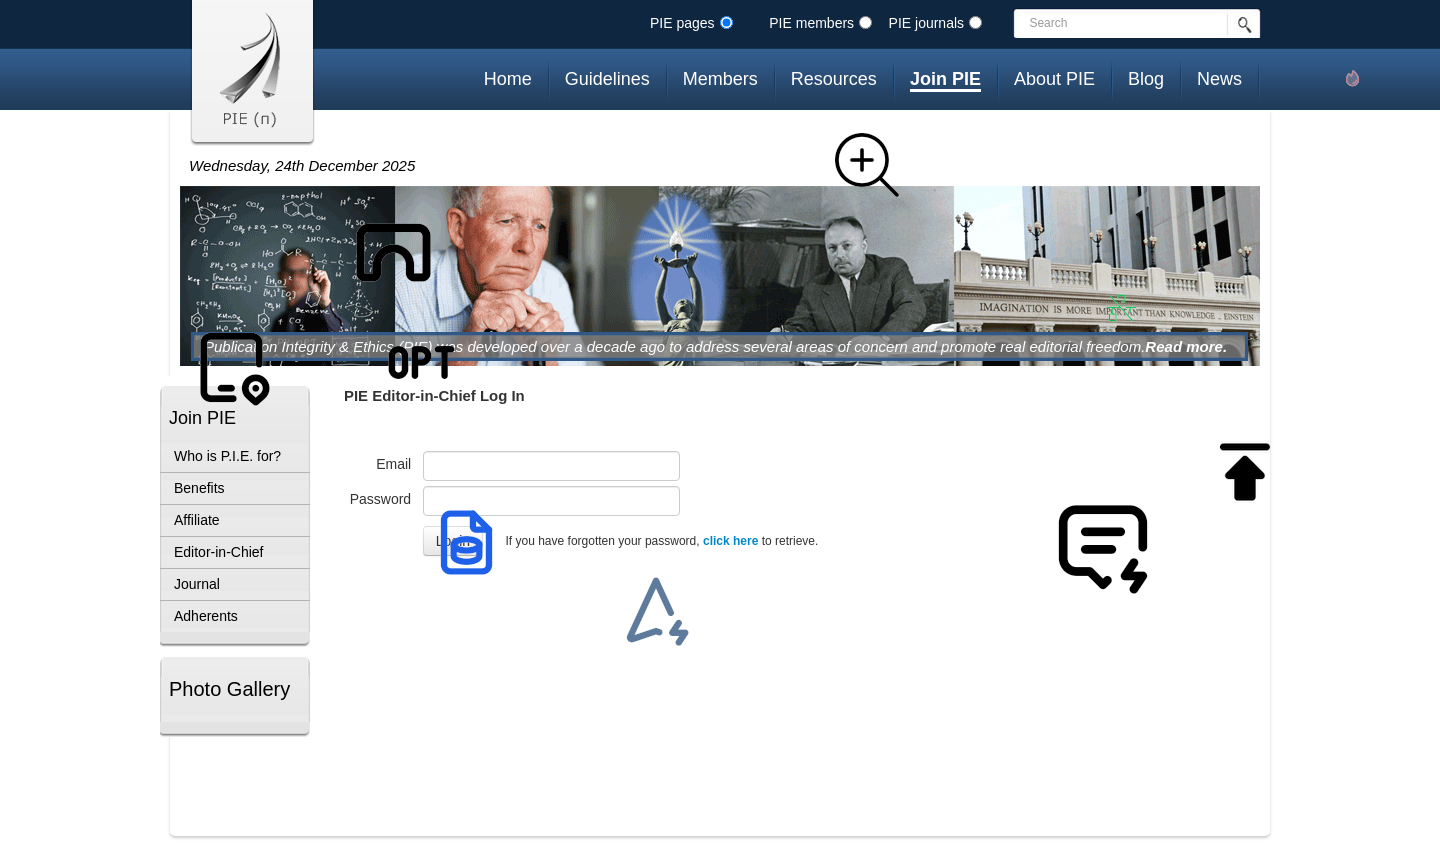  What do you see at coordinates (231, 367) in the screenshot?
I see `pin a location on your tablet device` at bounding box center [231, 367].